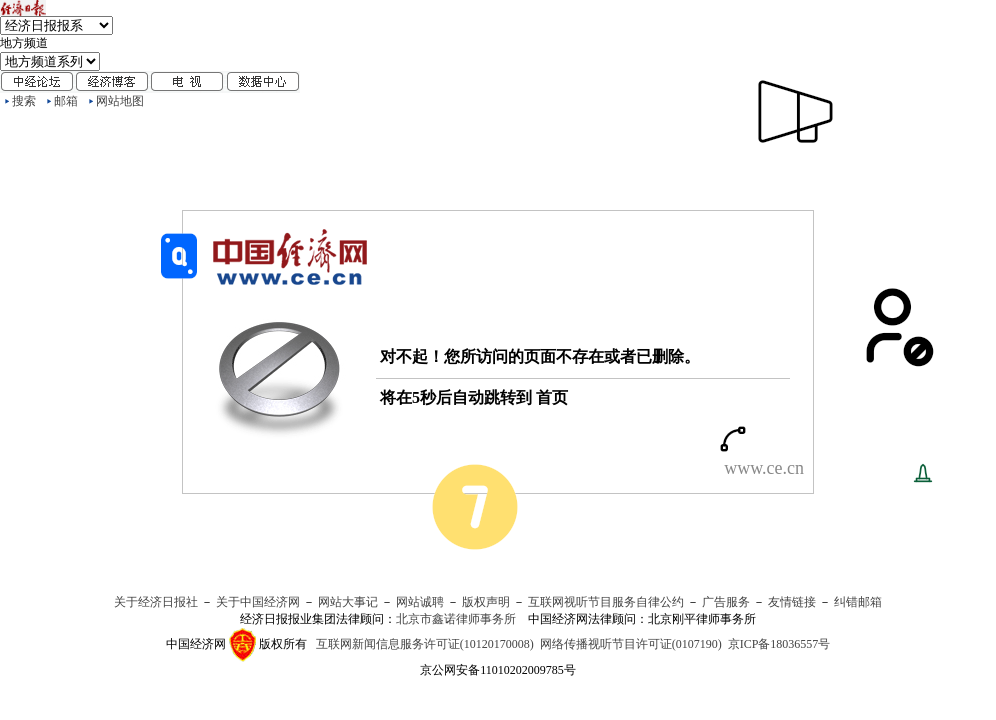  What do you see at coordinates (475, 507) in the screenshot?
I see `indicates step 7 in a multi-step process` at bounding box center [475, 507].